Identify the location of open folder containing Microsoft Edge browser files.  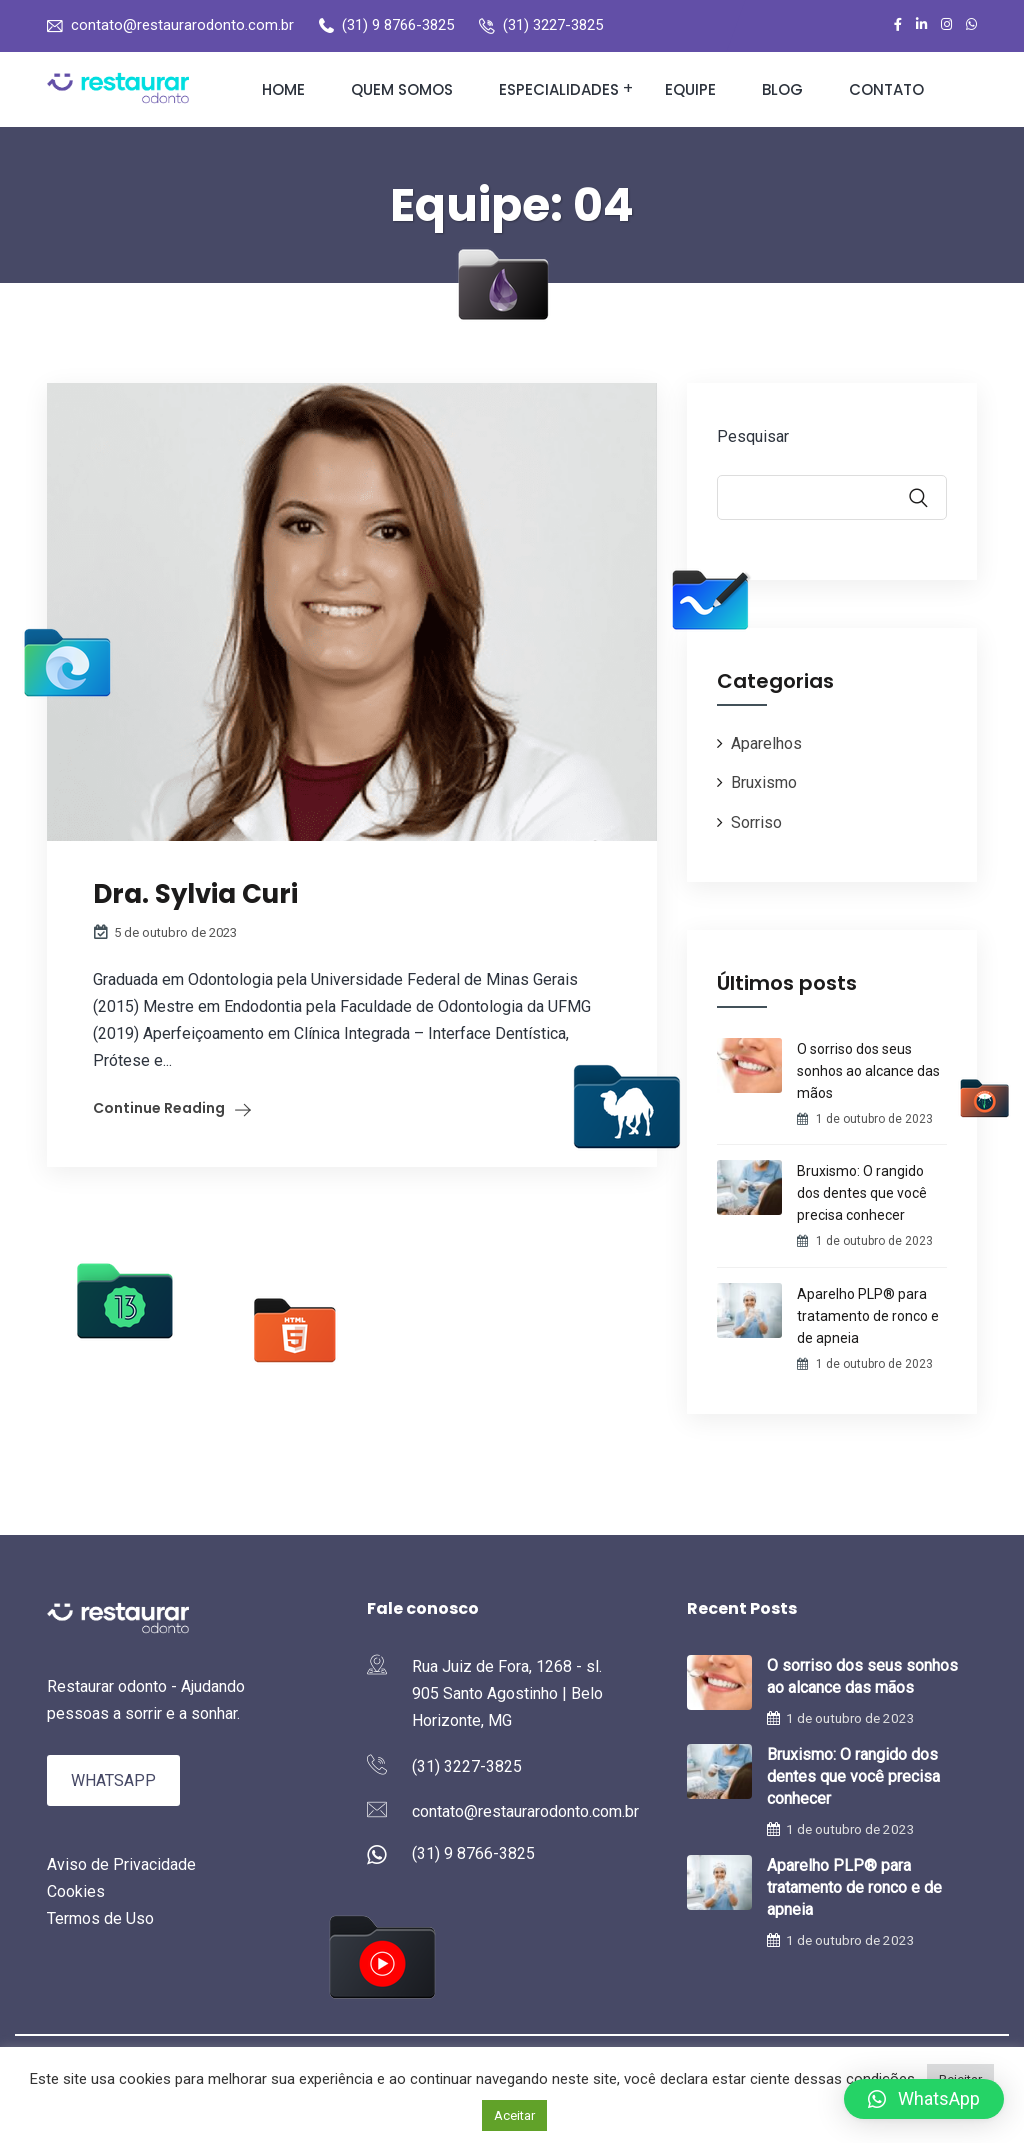
(67, 665).